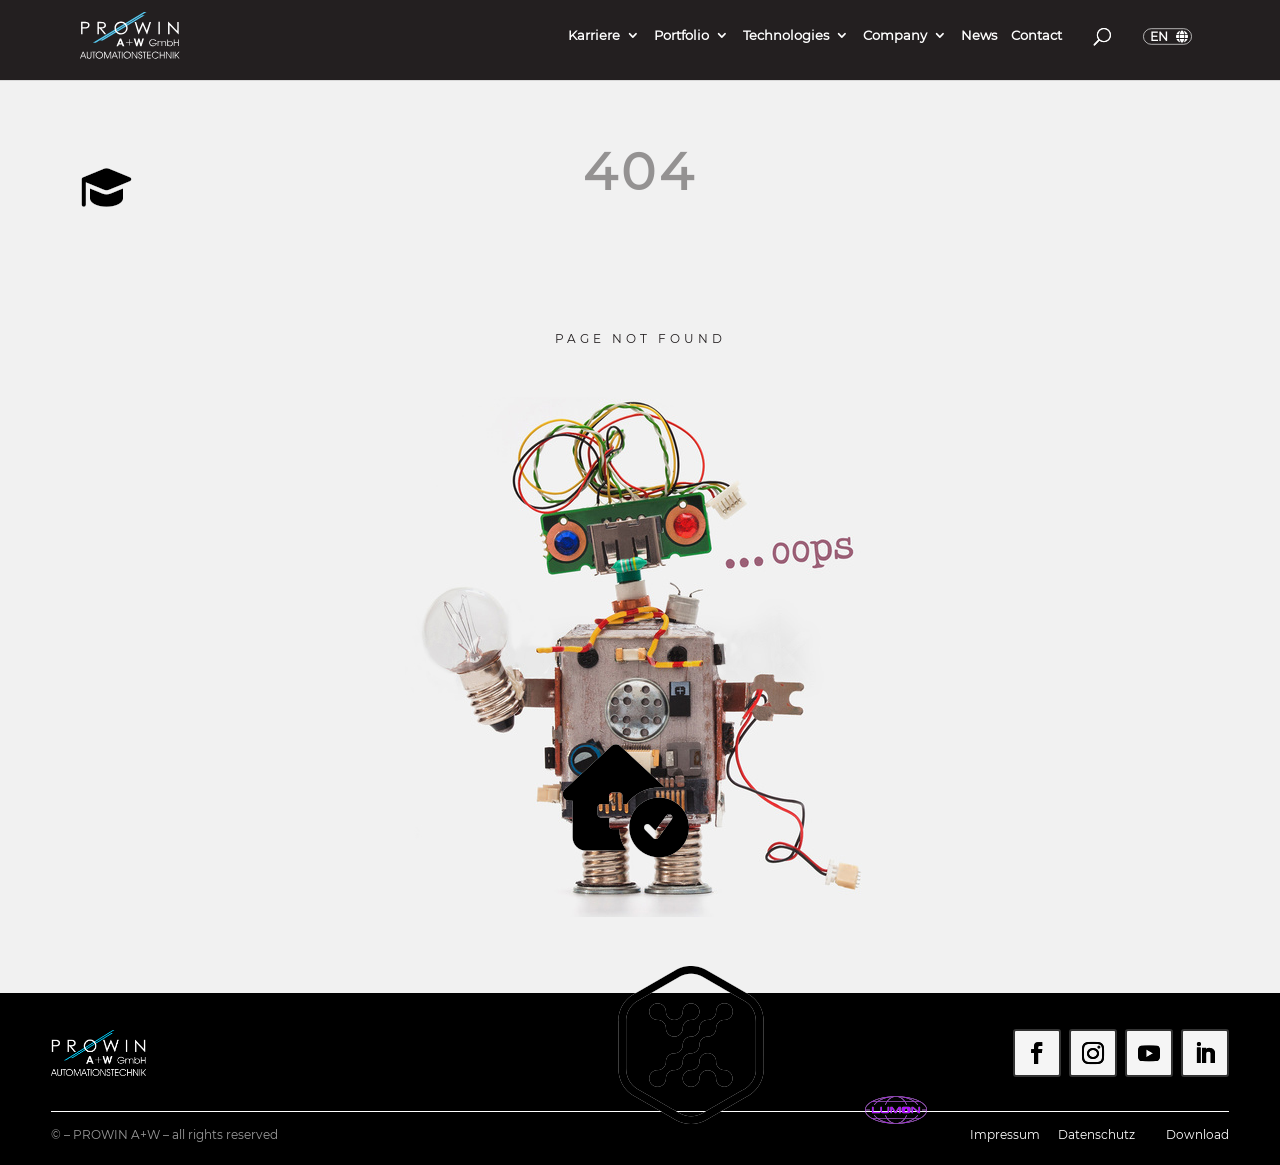  What do you see at coordinates (691, 1045) in the screenshot?
I see `open localxpose tunnel service` at bounding box center [691, 1045].